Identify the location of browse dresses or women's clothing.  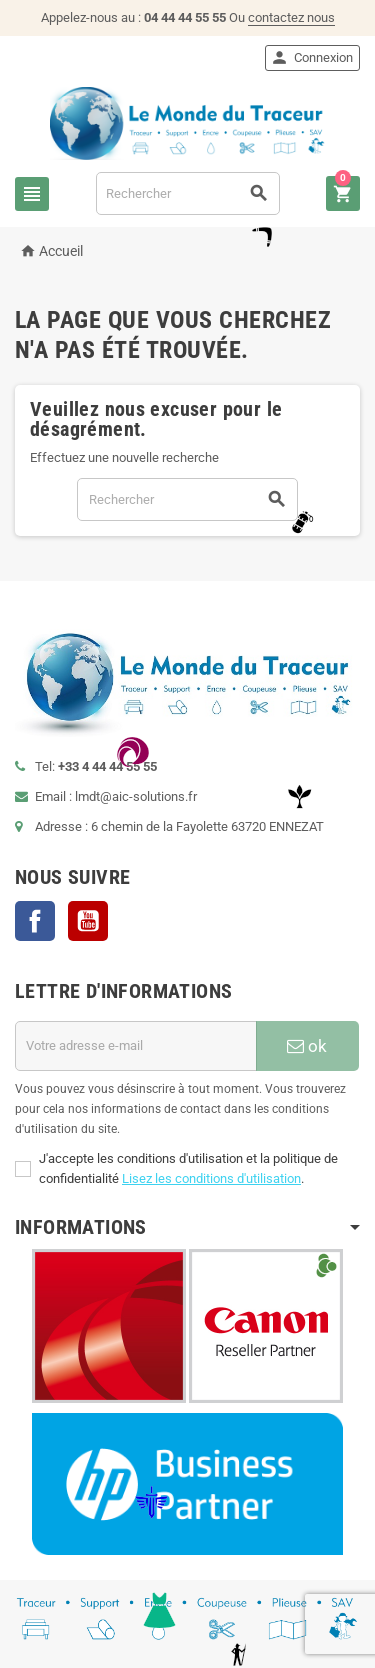
(159, 1609).